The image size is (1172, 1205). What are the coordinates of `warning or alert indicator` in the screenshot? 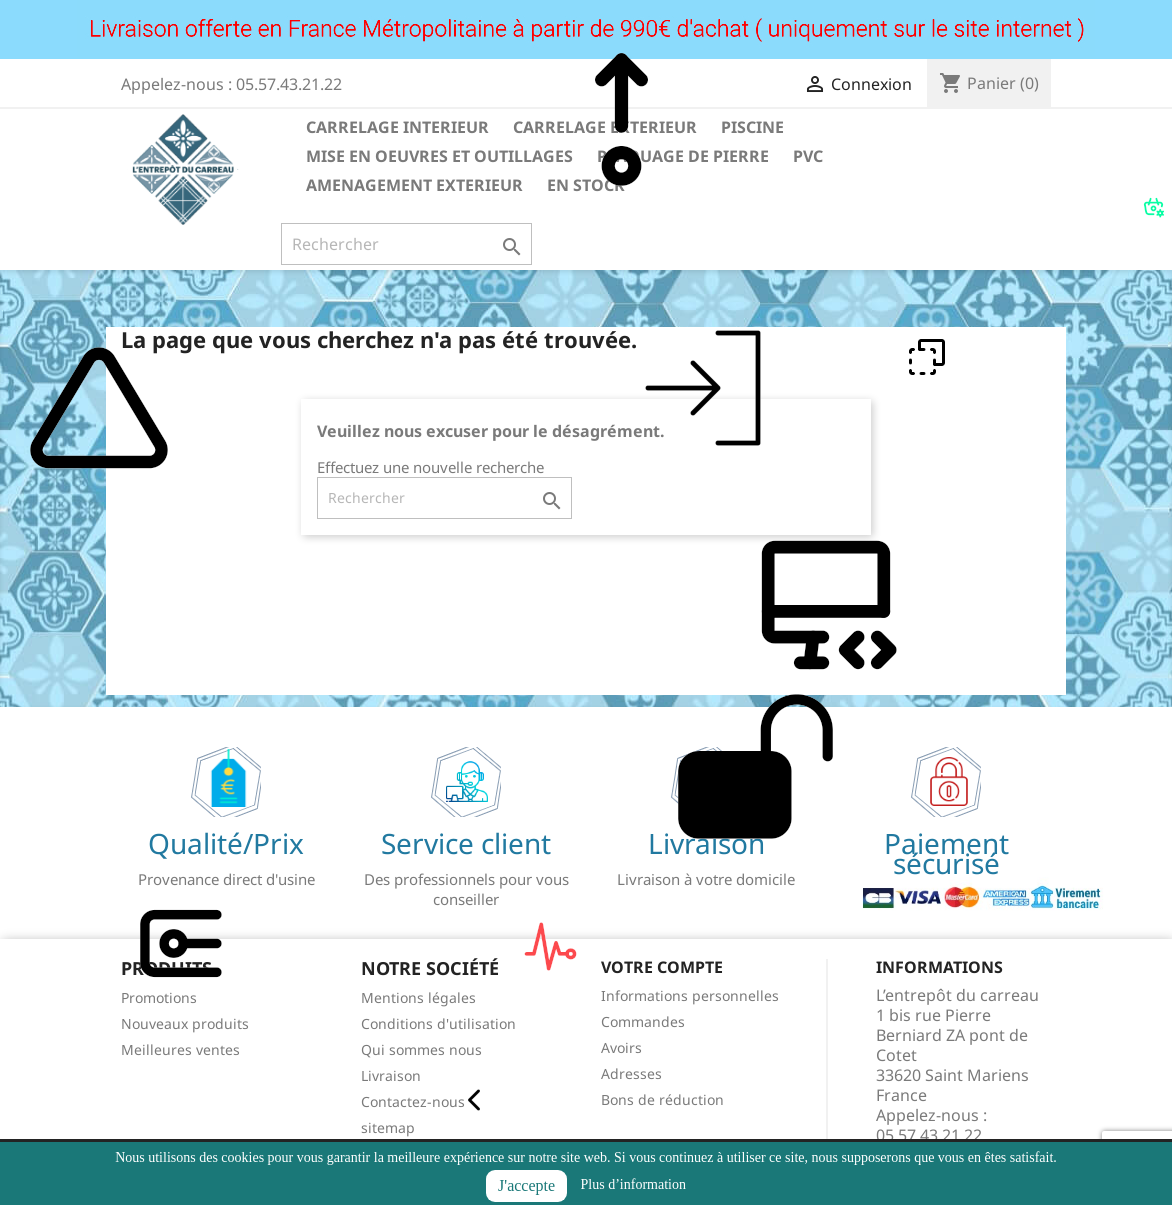 It's located at (99, 412).